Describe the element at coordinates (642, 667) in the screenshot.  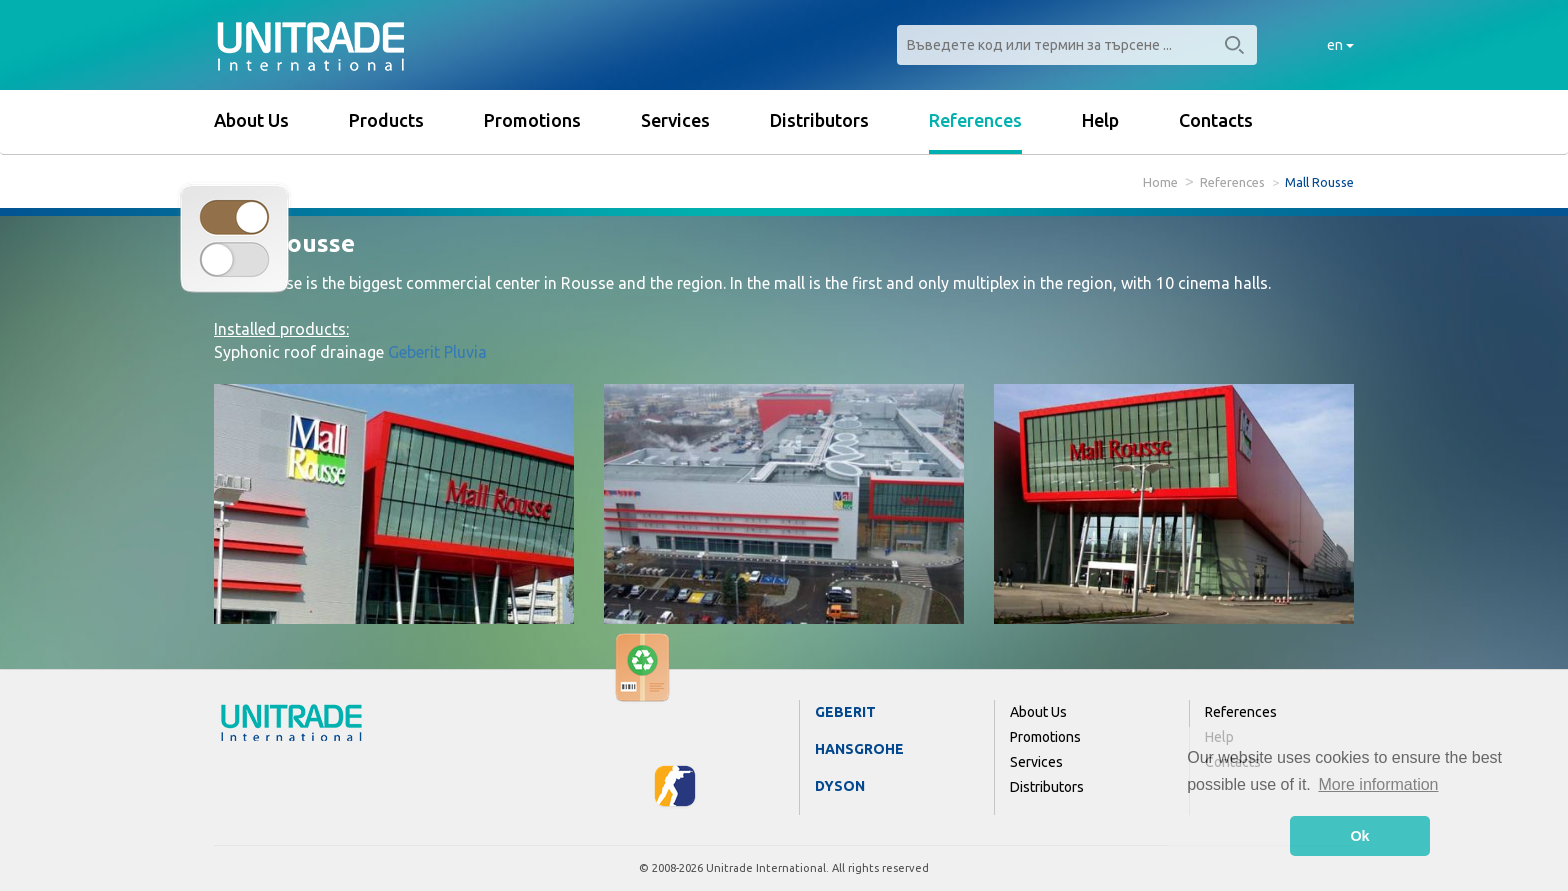
I see `system cleanup or package removal in progress` at that location.